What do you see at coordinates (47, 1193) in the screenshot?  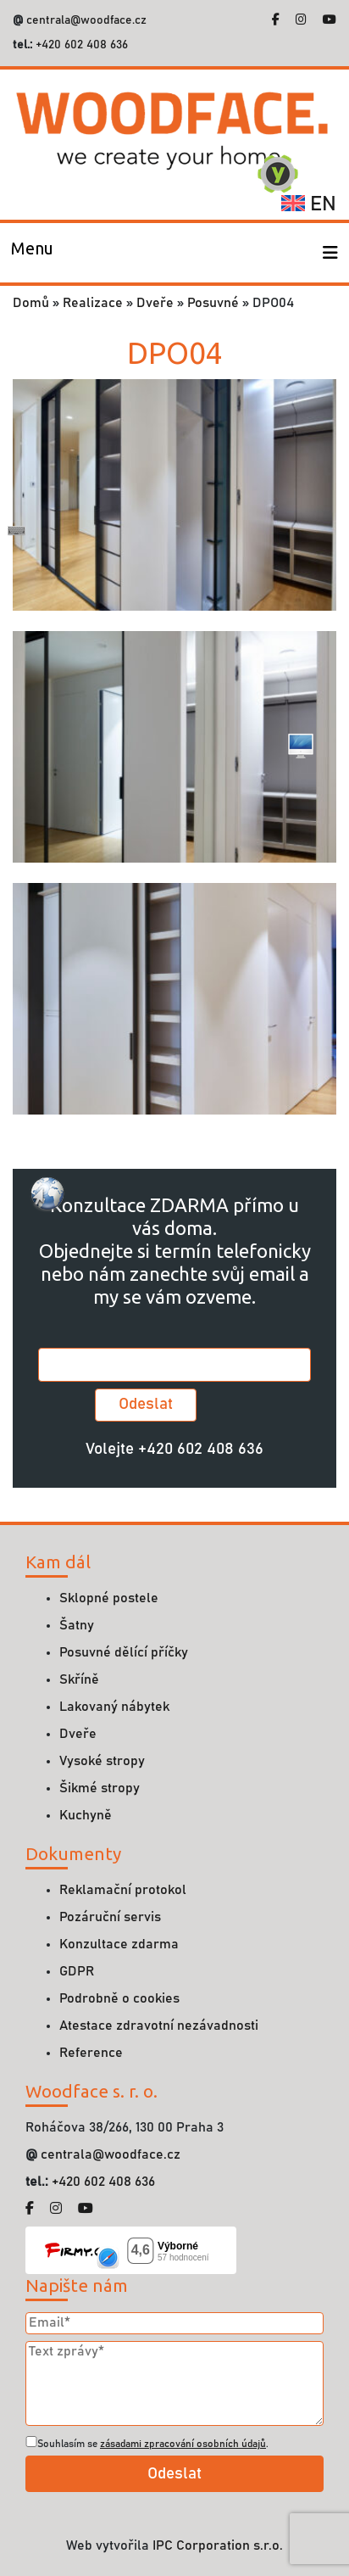 I see `open web browser` at bounding box center [47, 1193].